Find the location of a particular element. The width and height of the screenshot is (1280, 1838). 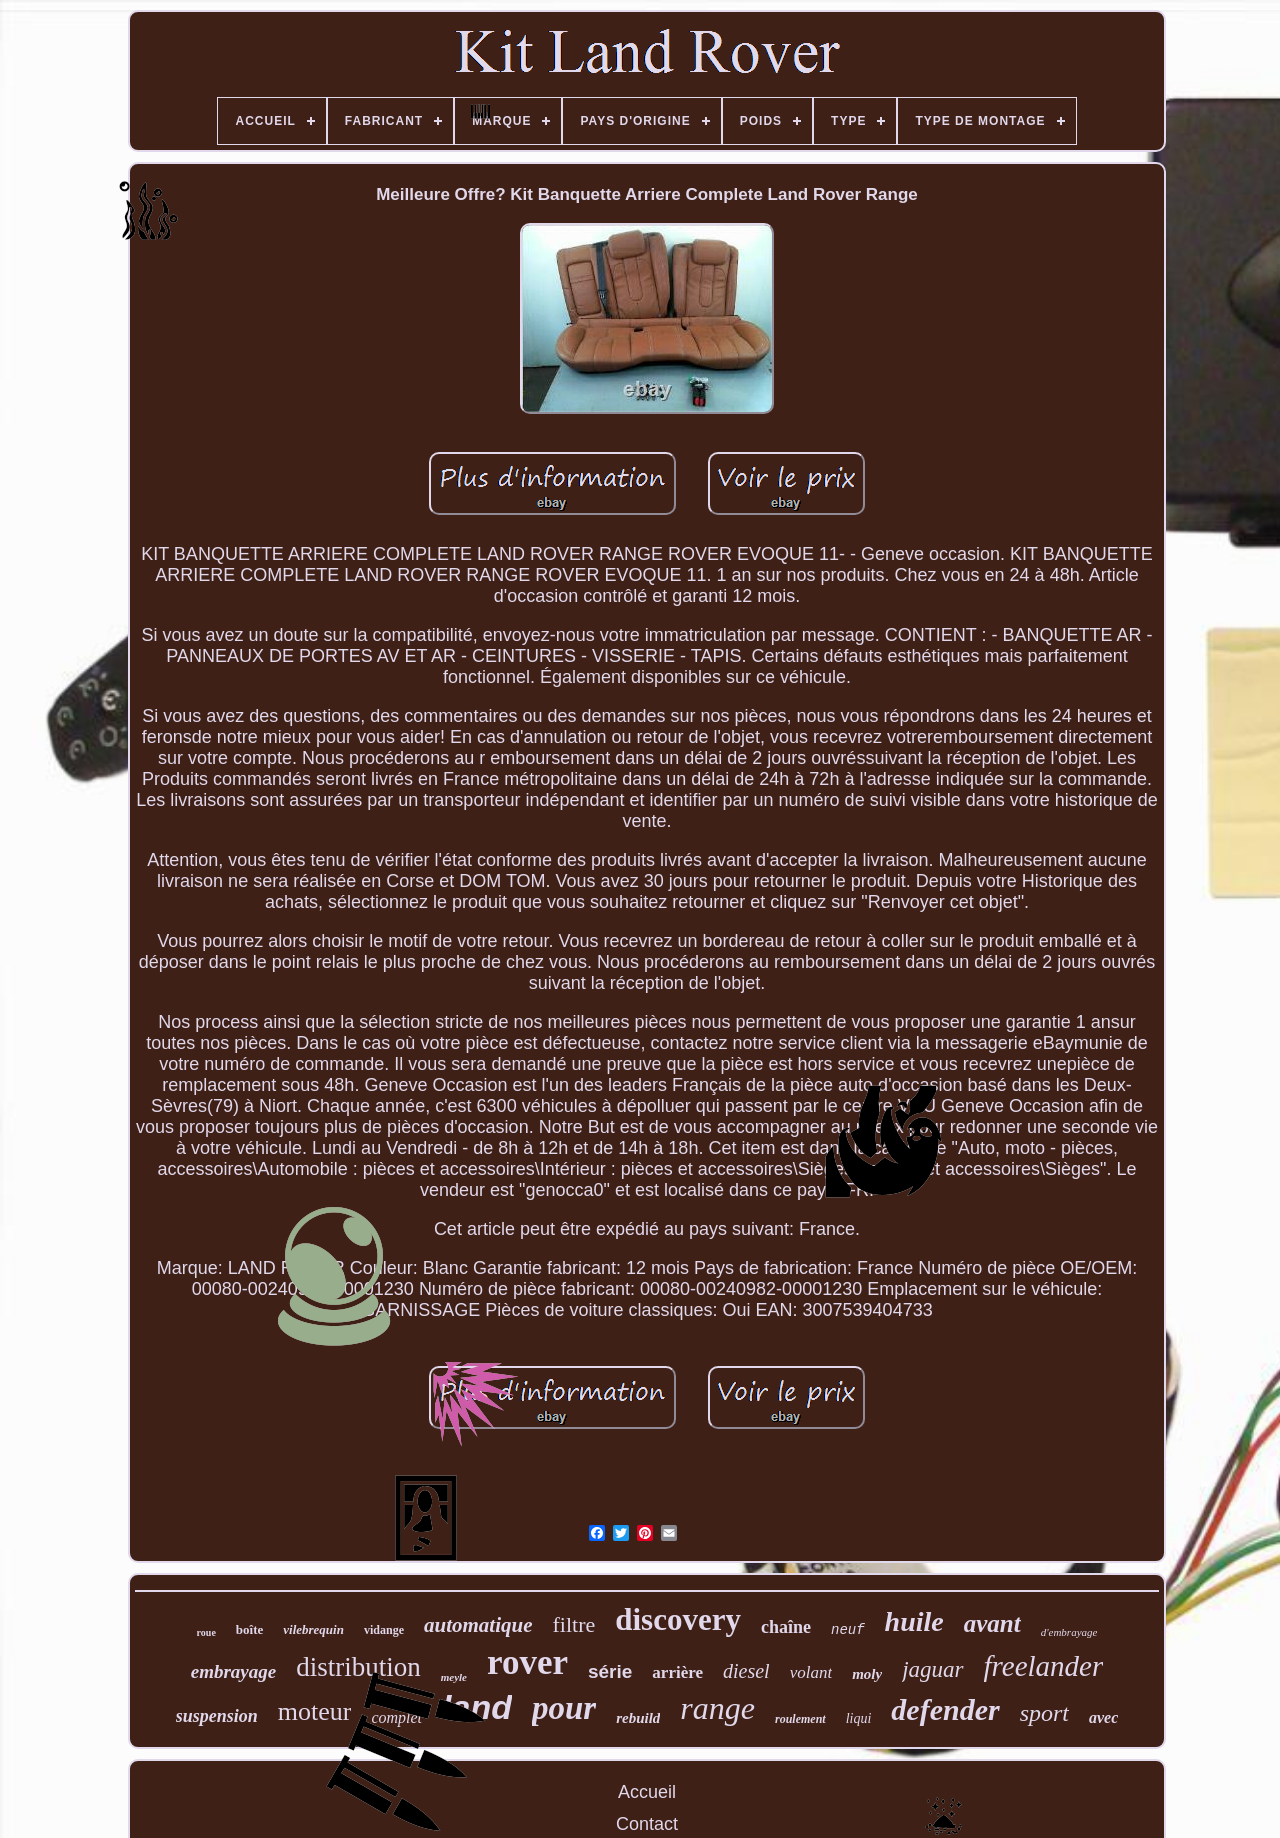

toggle brightness or light mode is located at coordinates (477, 1405).